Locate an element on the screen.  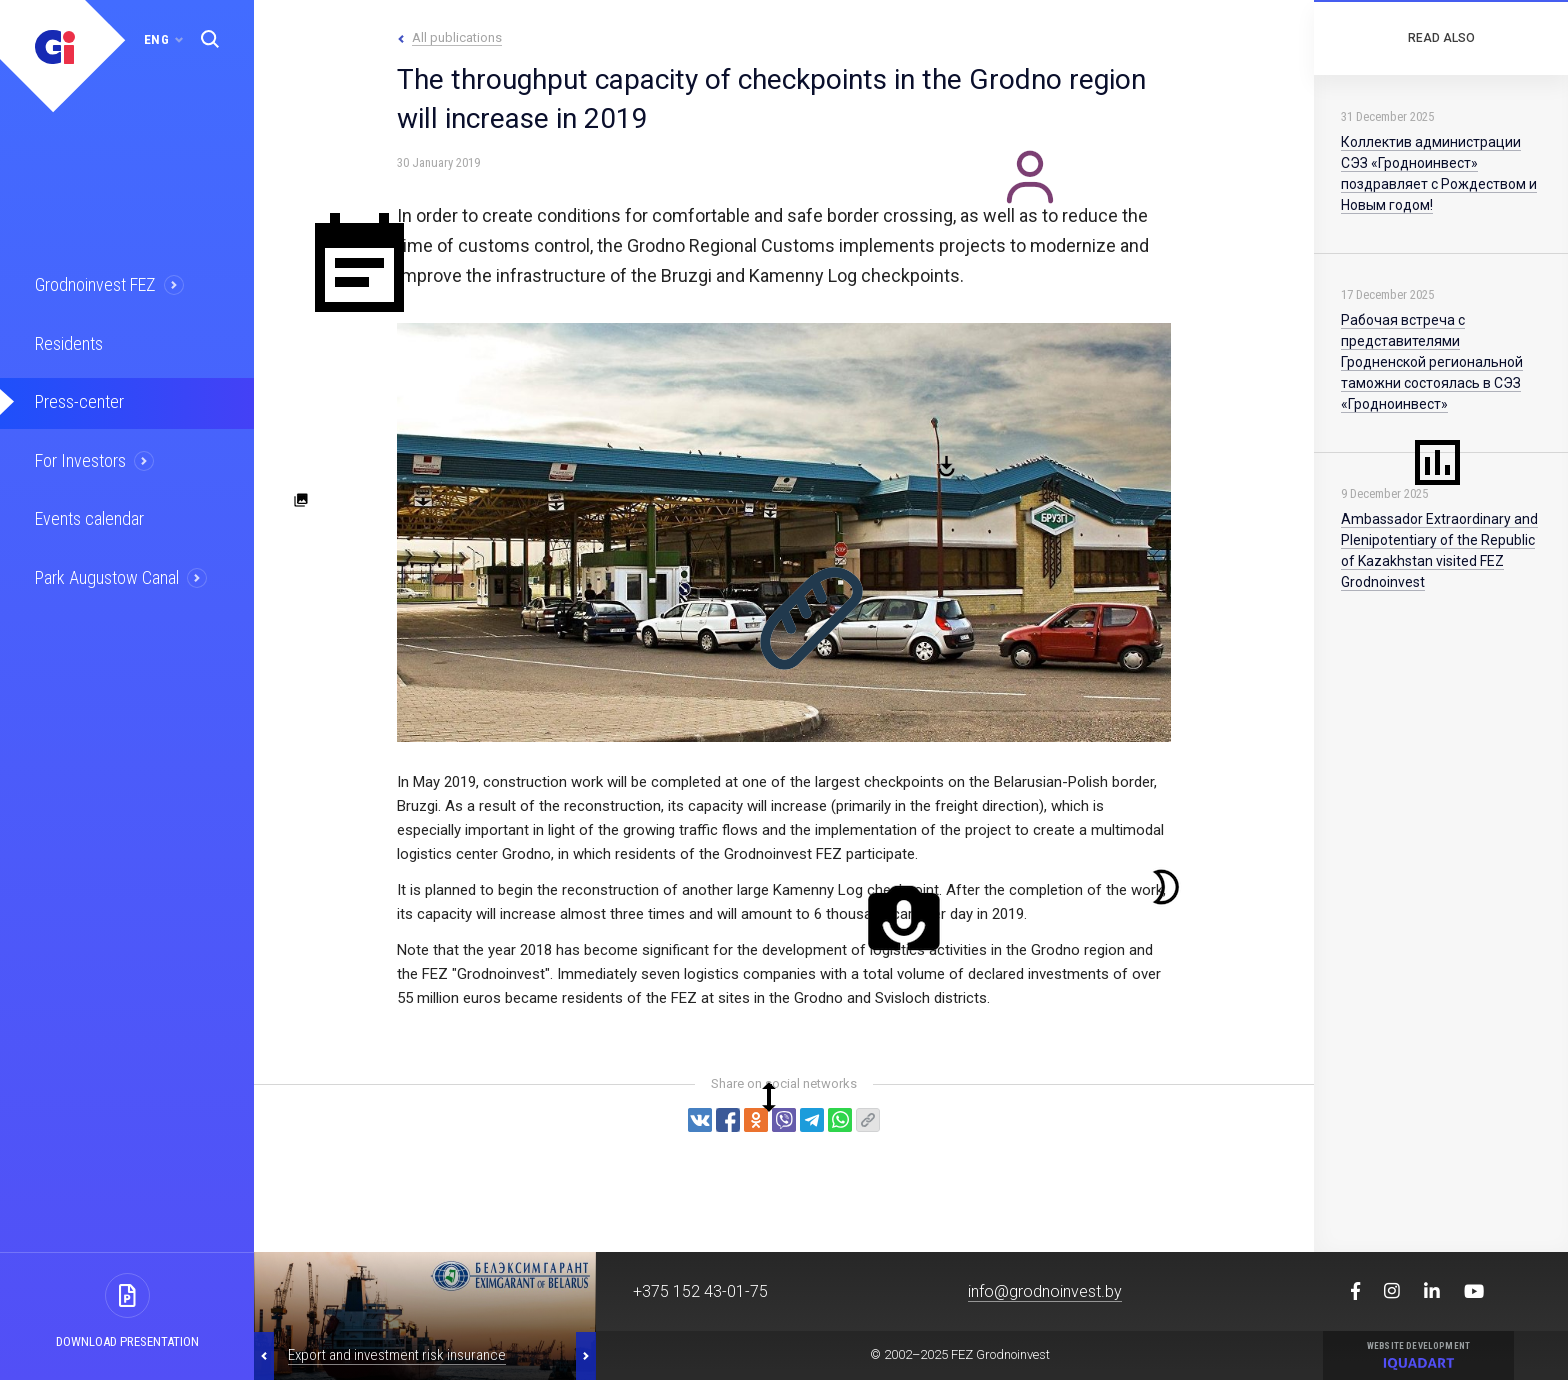
view event details or notes is located at coordinates (359, 267).